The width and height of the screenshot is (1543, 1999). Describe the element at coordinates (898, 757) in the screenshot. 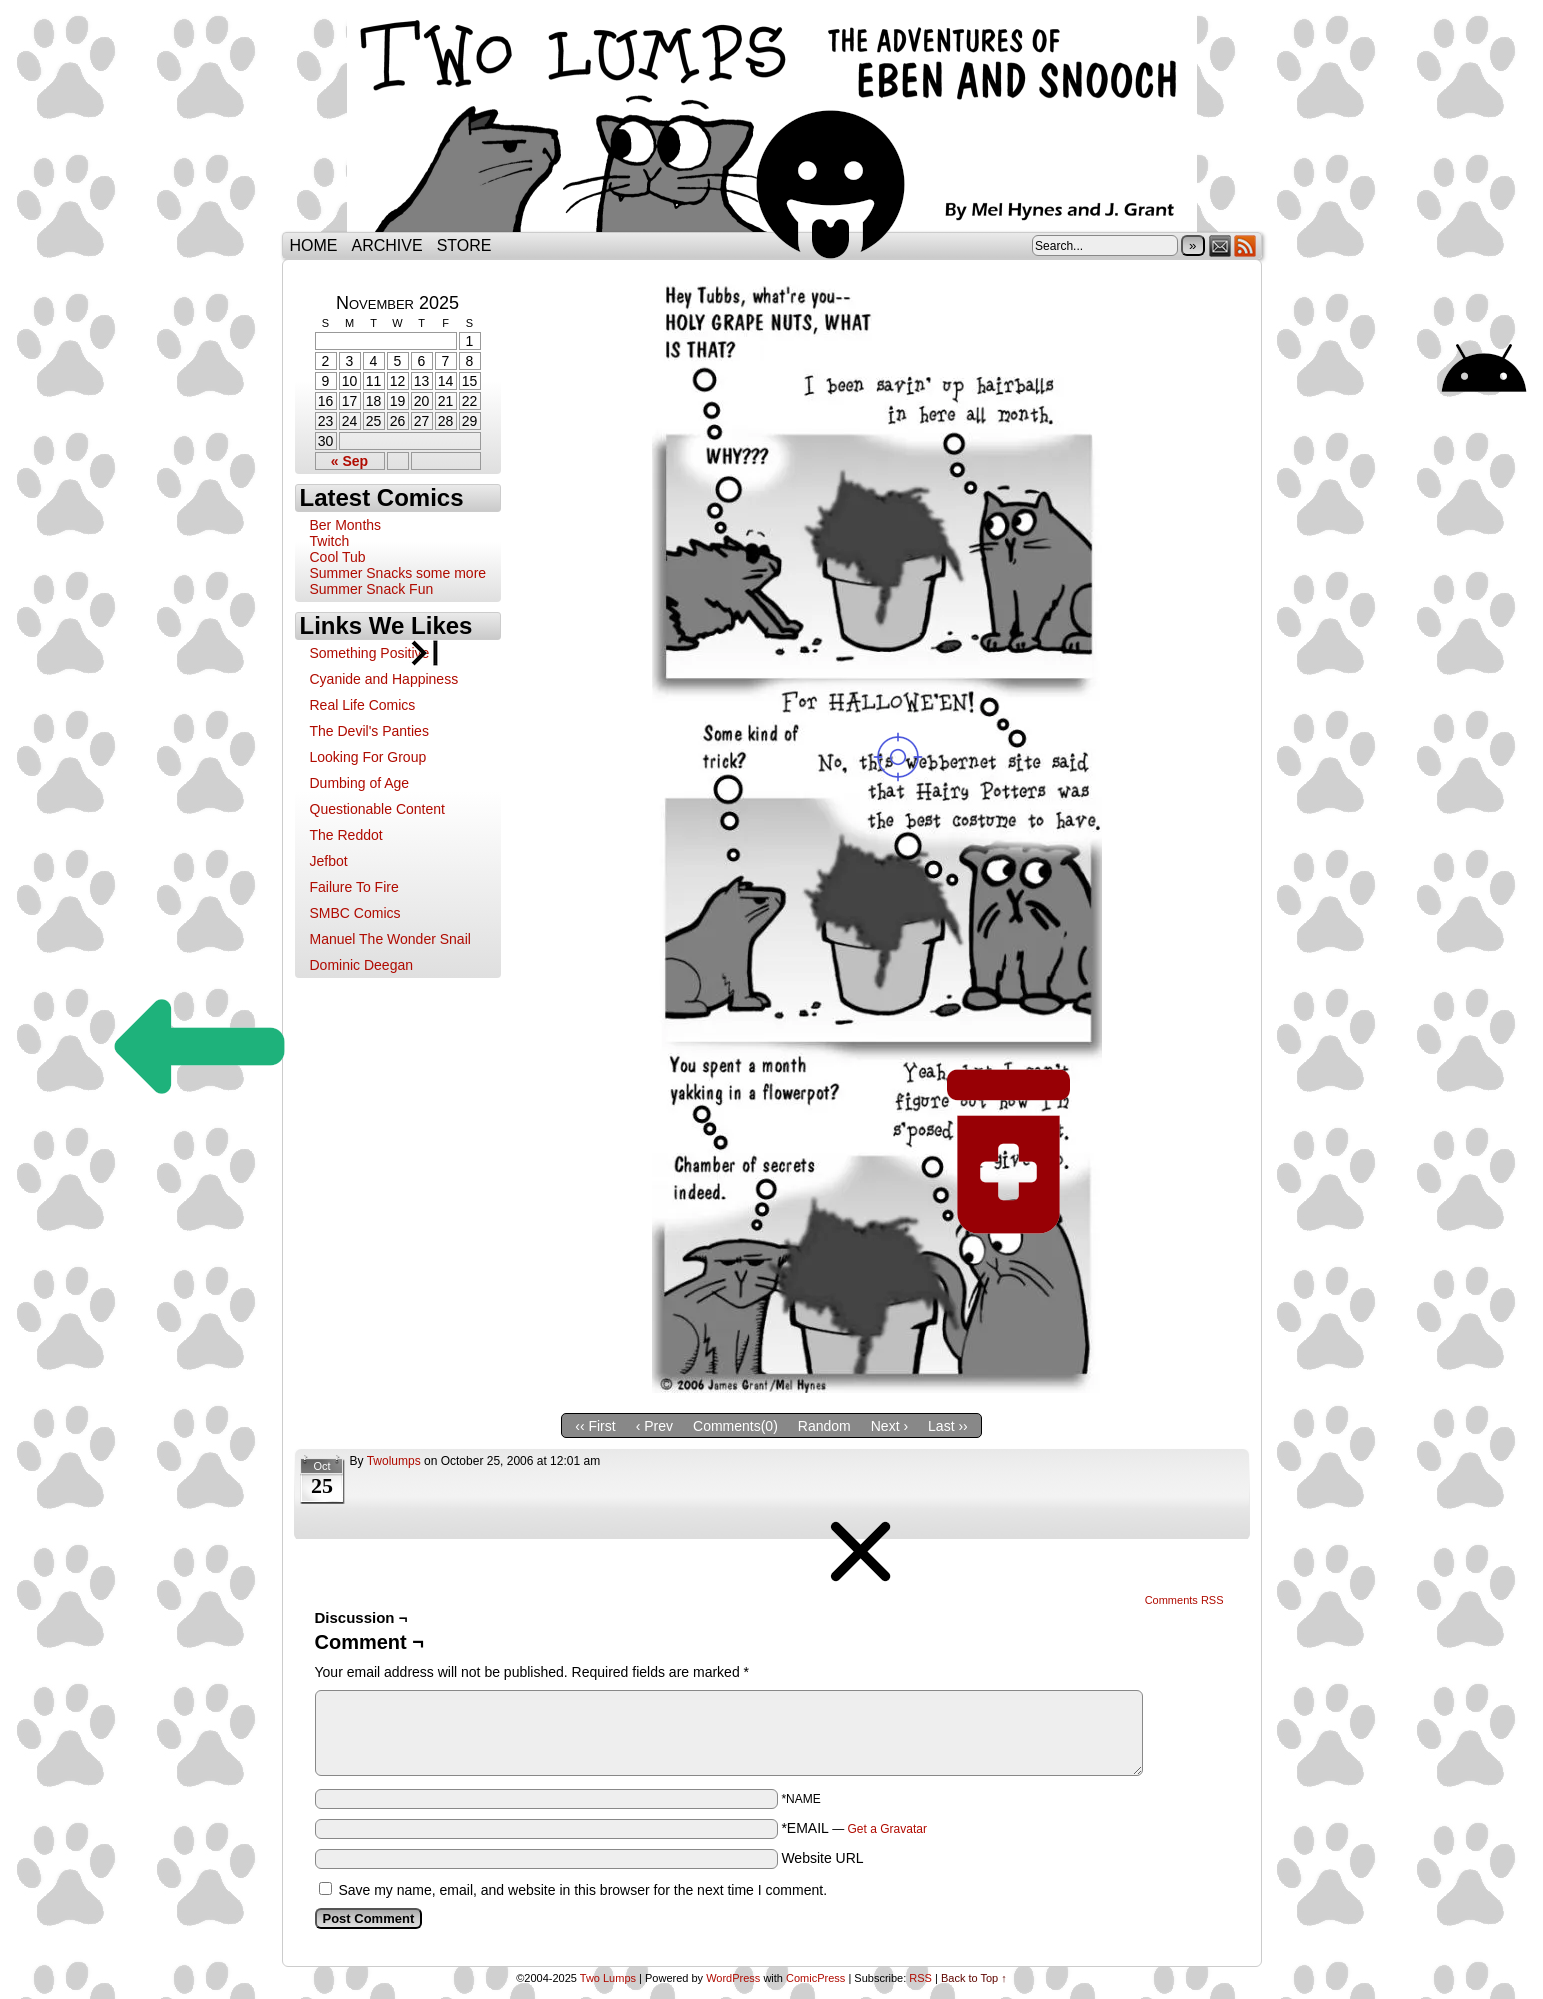

I see `center or focus on current location` at that location.